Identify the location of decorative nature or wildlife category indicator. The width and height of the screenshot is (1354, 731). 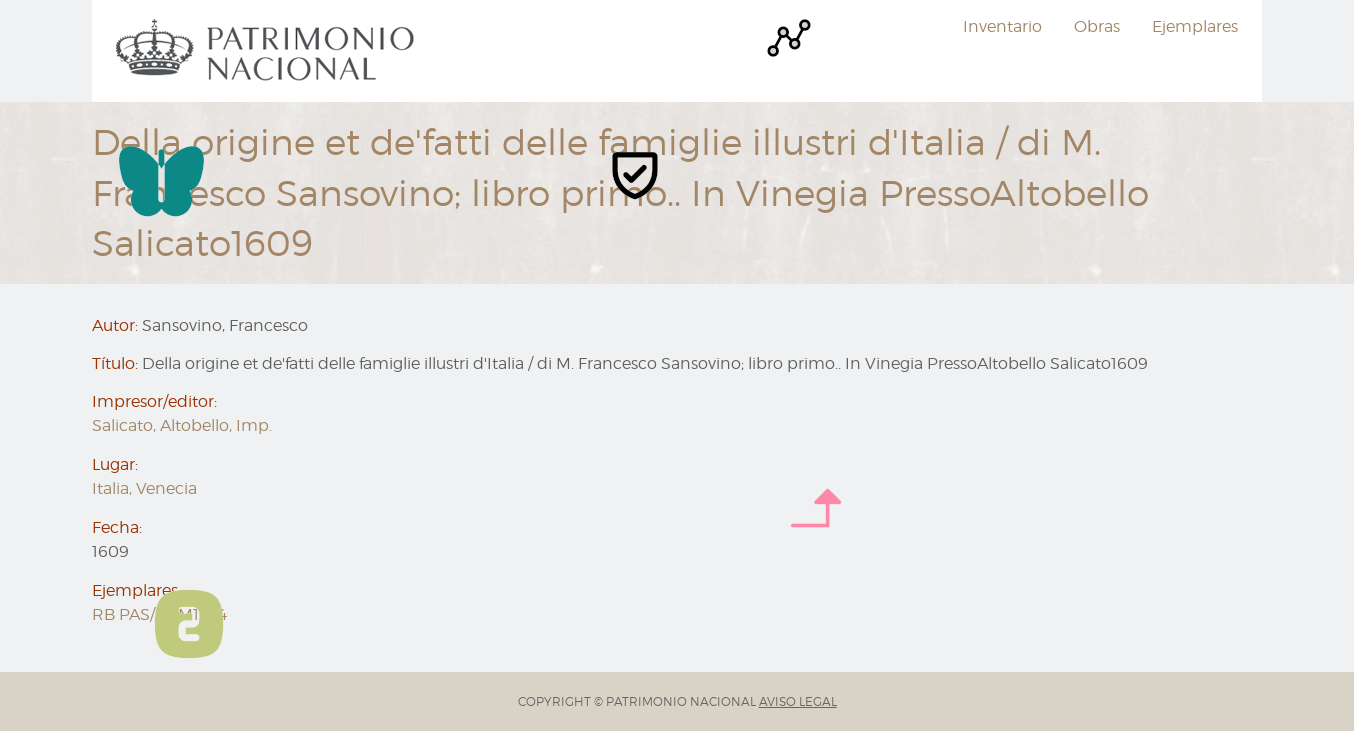
(161, 179).